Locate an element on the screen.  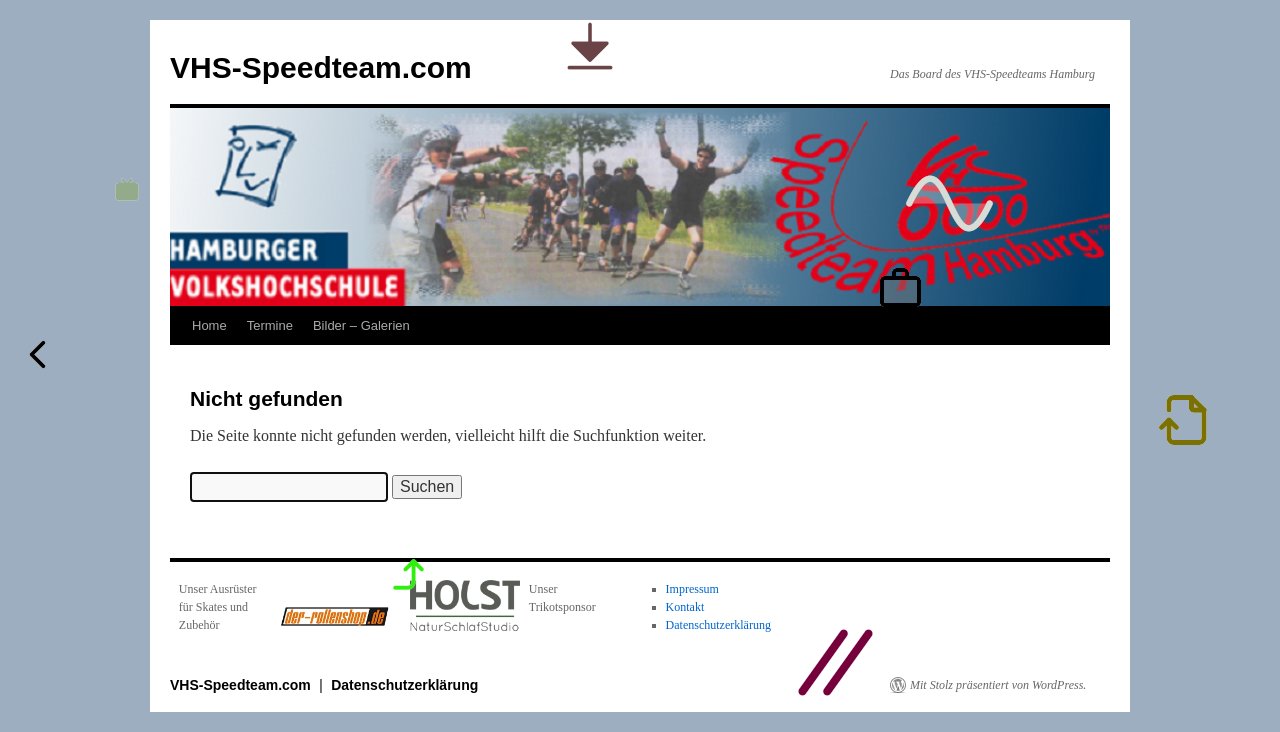
upload a file is located at coordinates (1184, 420).